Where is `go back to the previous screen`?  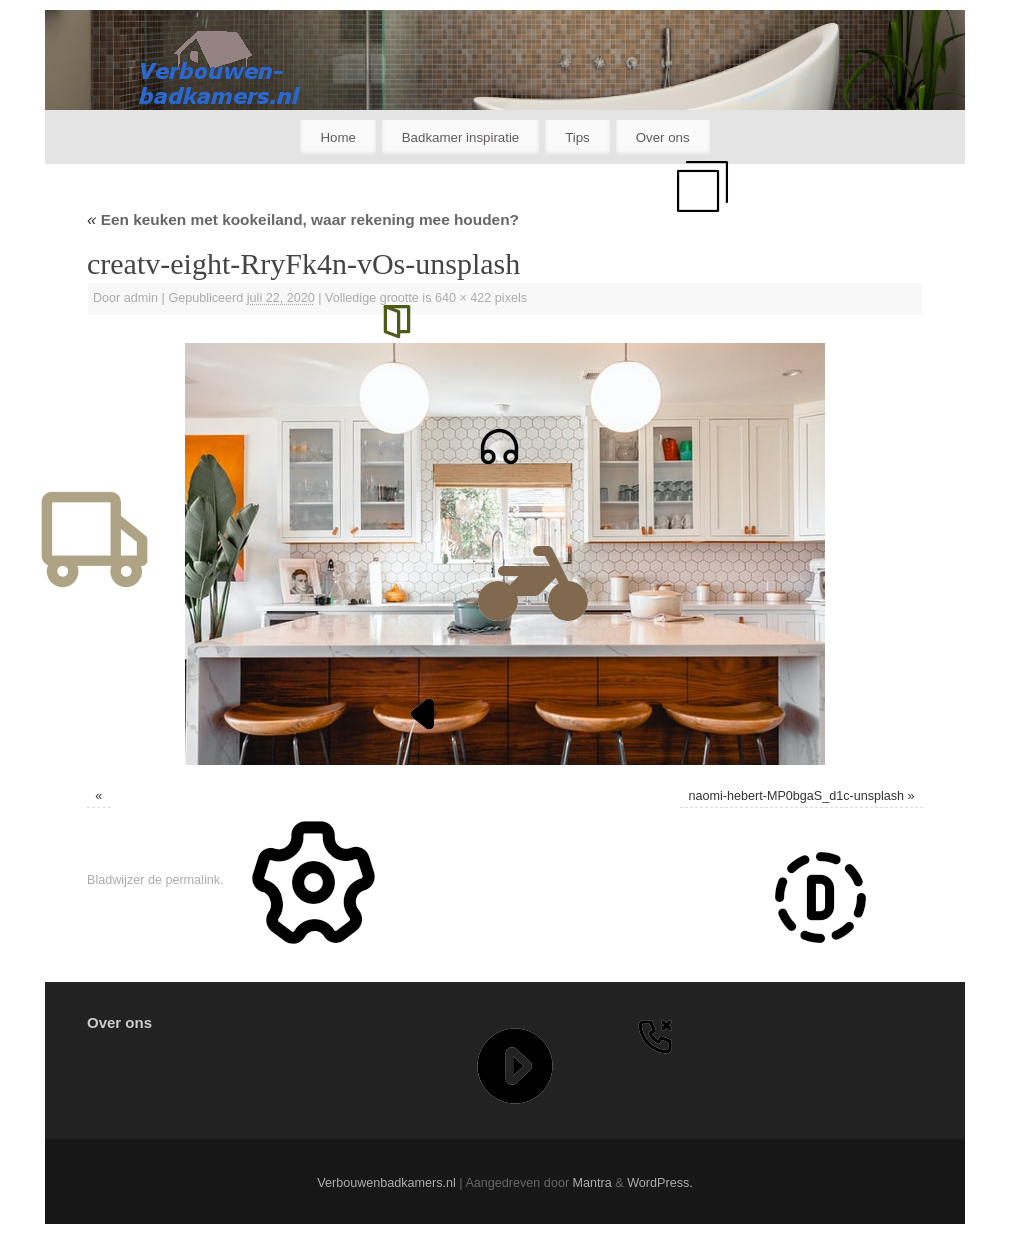
go back to the previous screen is located at coordinates (425, 714).